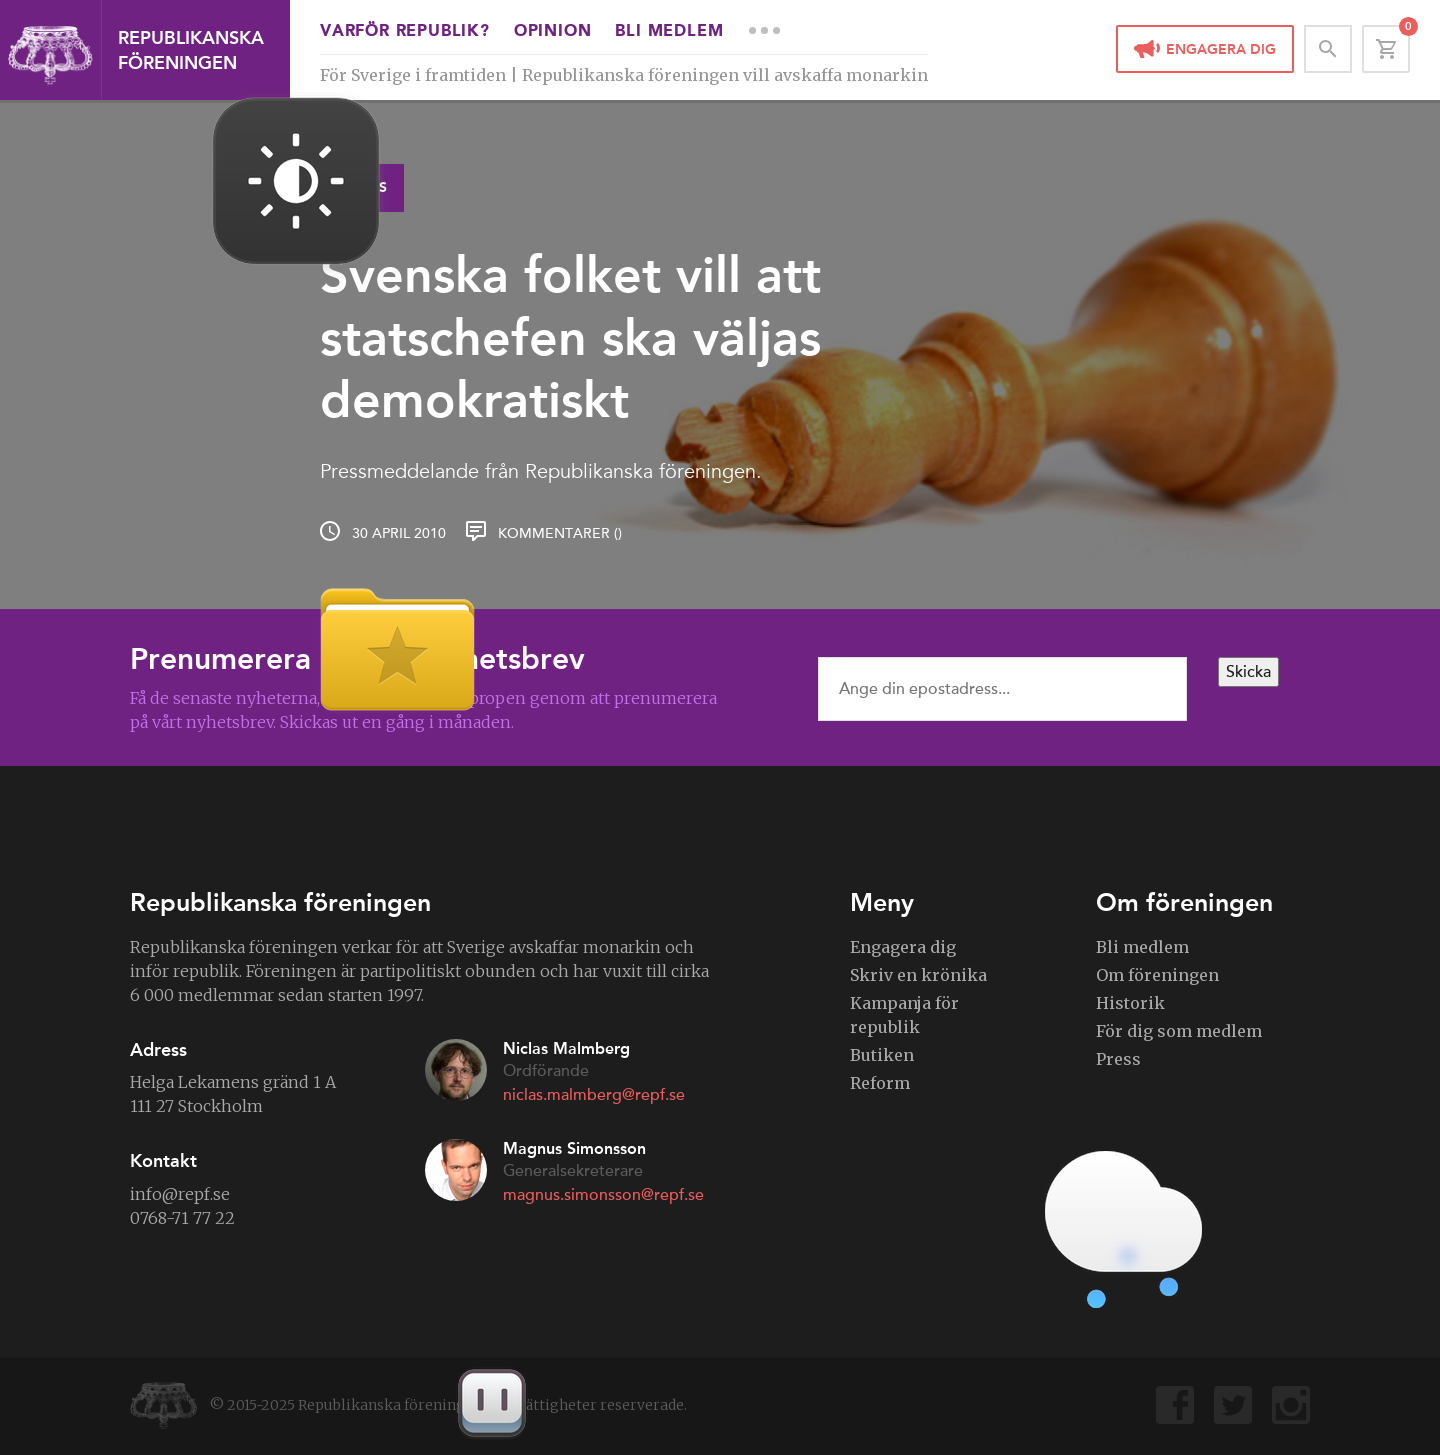 Image resolution: width=1440 pixels, height=1455 pixels. What do you see at coordinates (1123, 1229) in the screenshot?
I see `indicates hail weather conditions` at bounding box center [1123, 1229].